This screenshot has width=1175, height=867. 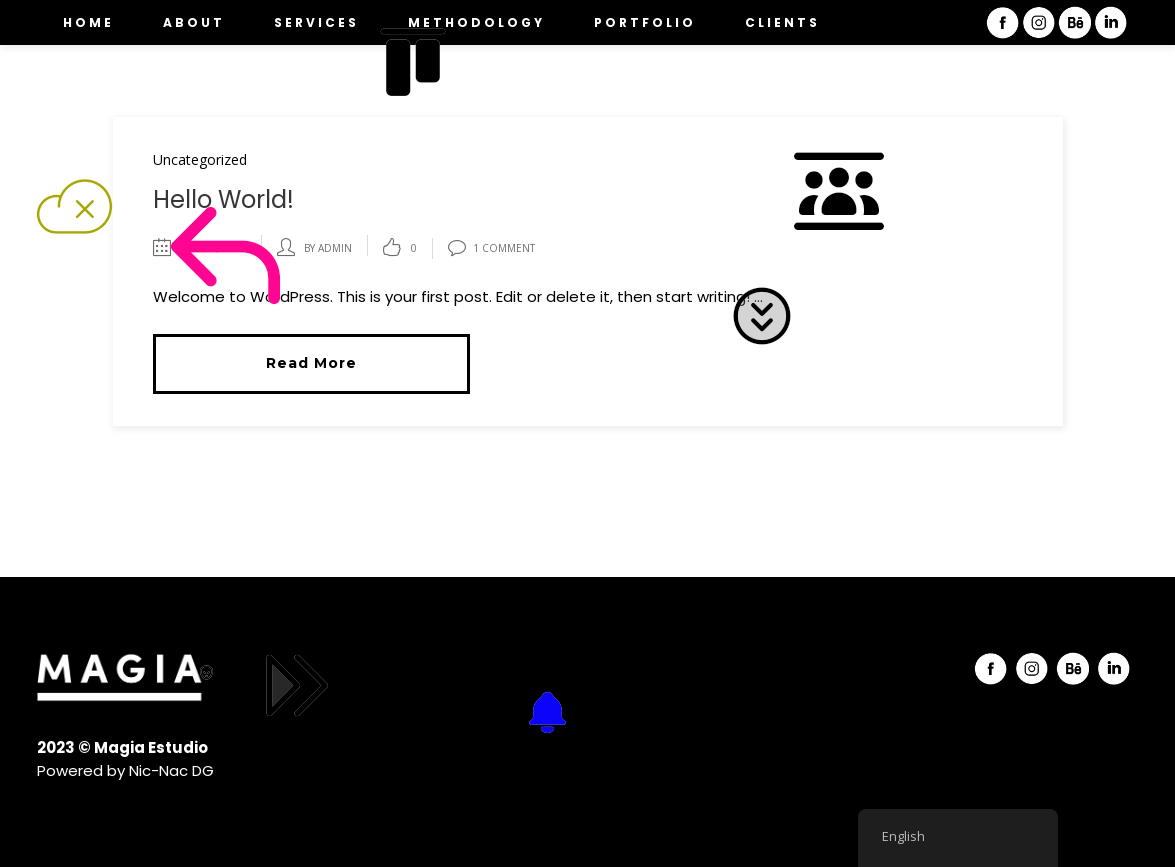 I want to click on view notifications, so click(x=547, y=712).